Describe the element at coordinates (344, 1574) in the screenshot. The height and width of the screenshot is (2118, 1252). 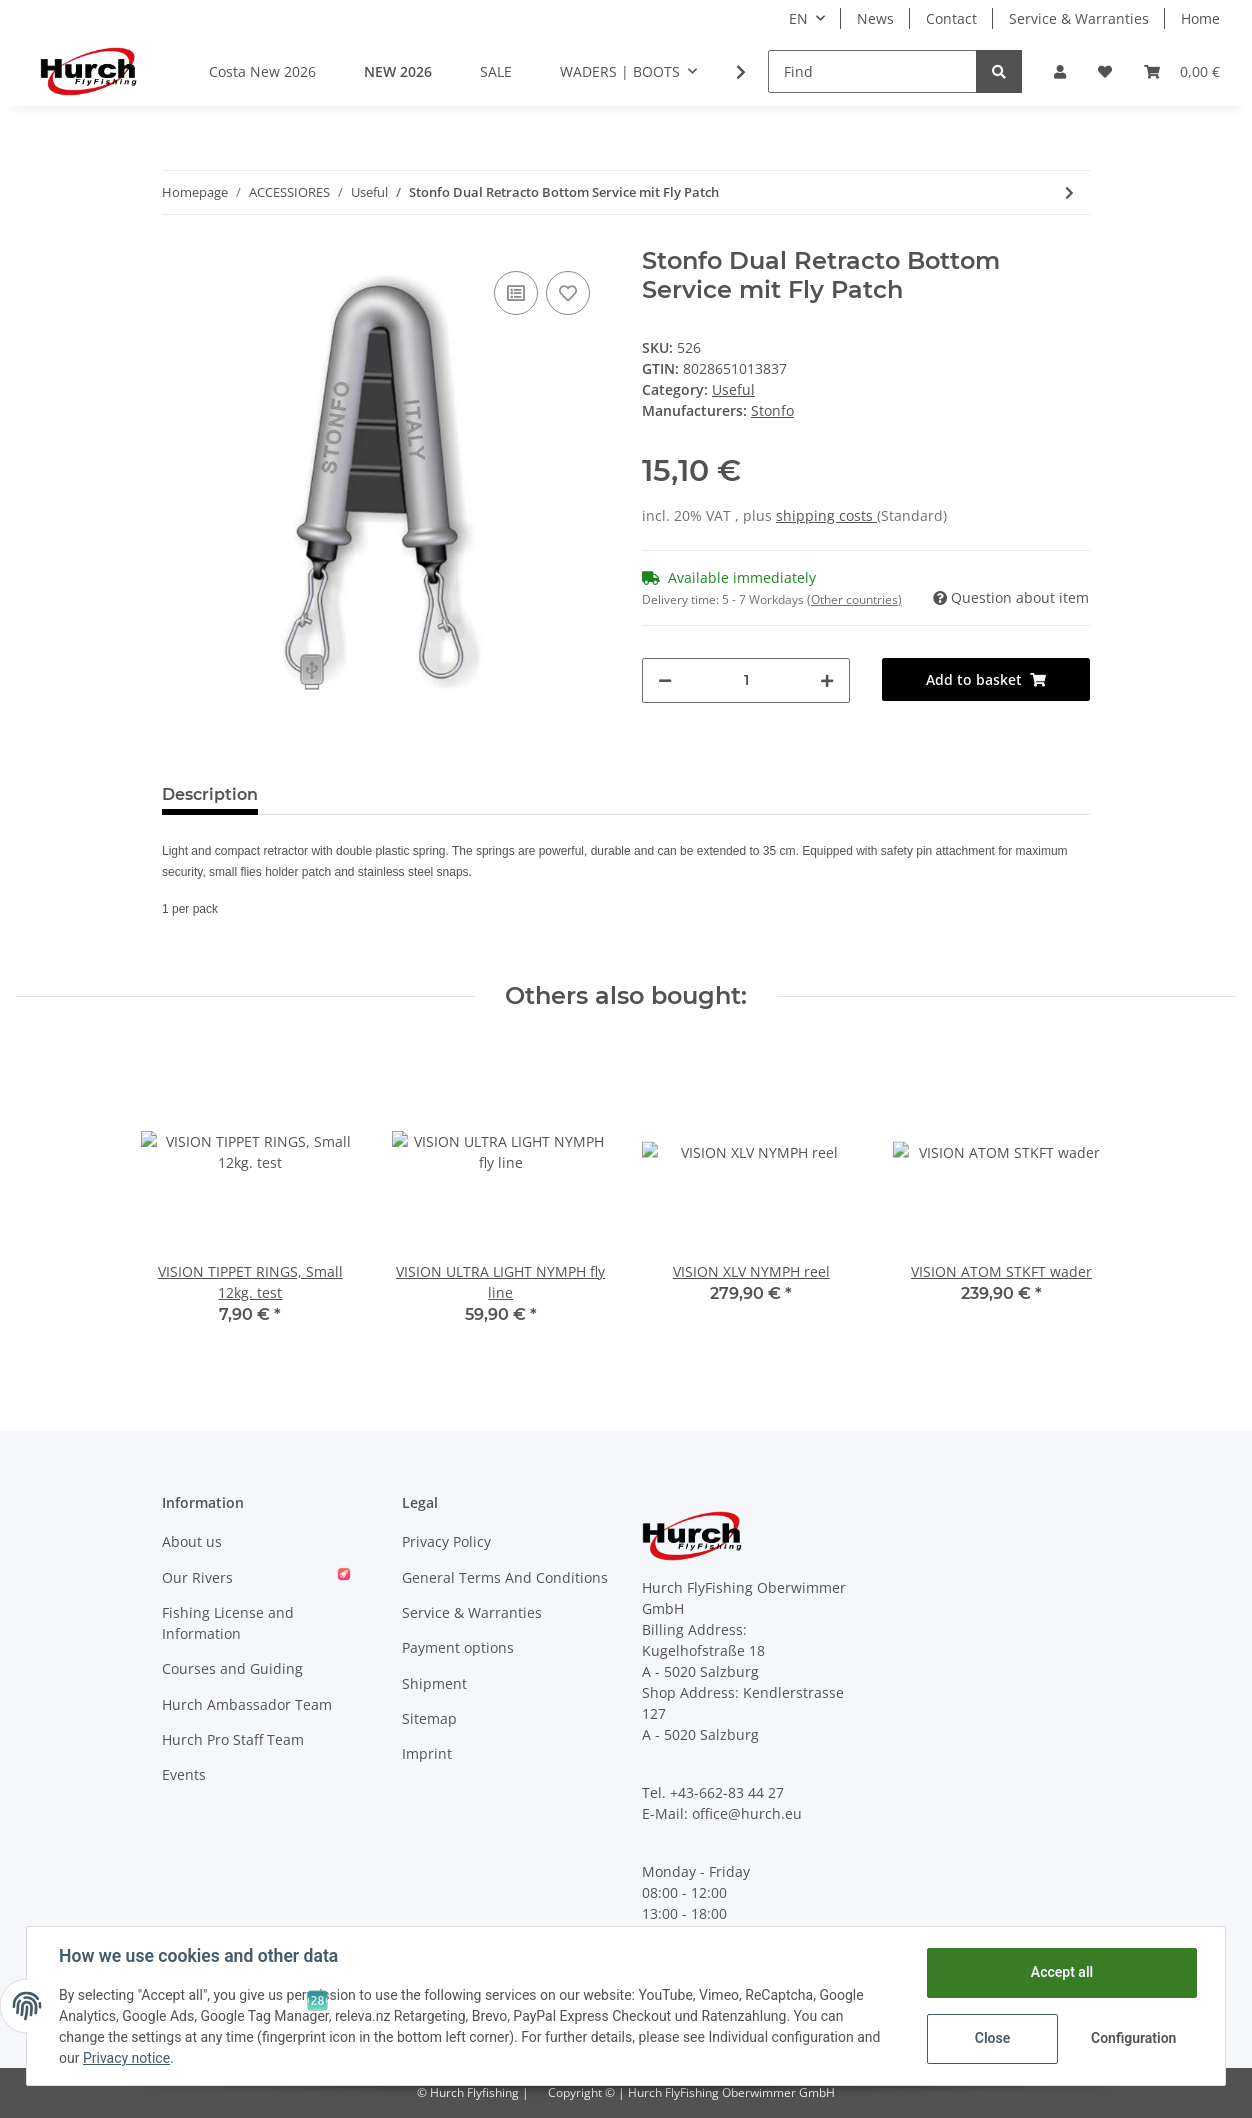
I see `open the games app` at that location.